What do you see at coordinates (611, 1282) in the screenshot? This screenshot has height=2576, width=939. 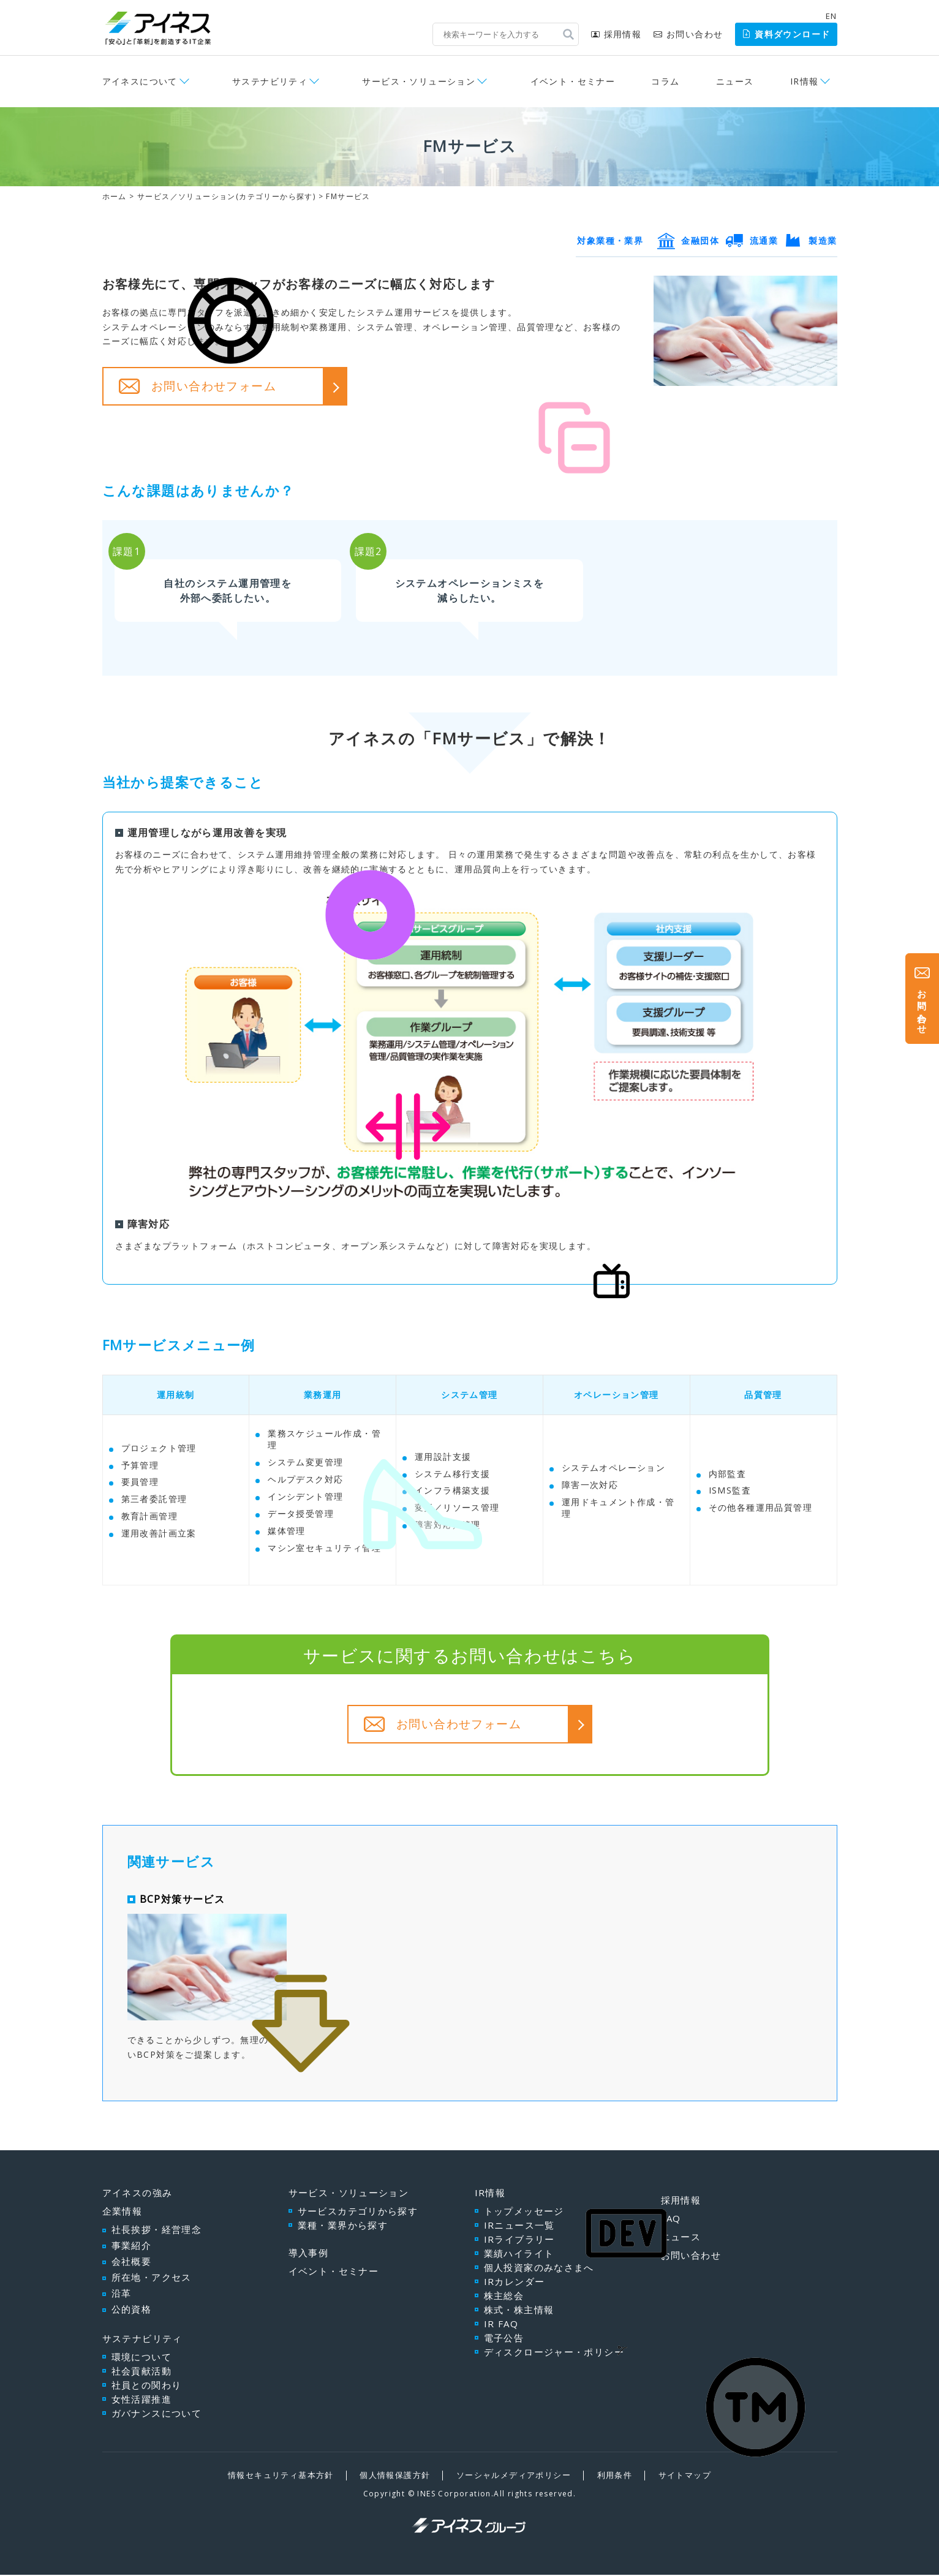 I see `access retro or classic TV content` at bounding box center [611, 1282].